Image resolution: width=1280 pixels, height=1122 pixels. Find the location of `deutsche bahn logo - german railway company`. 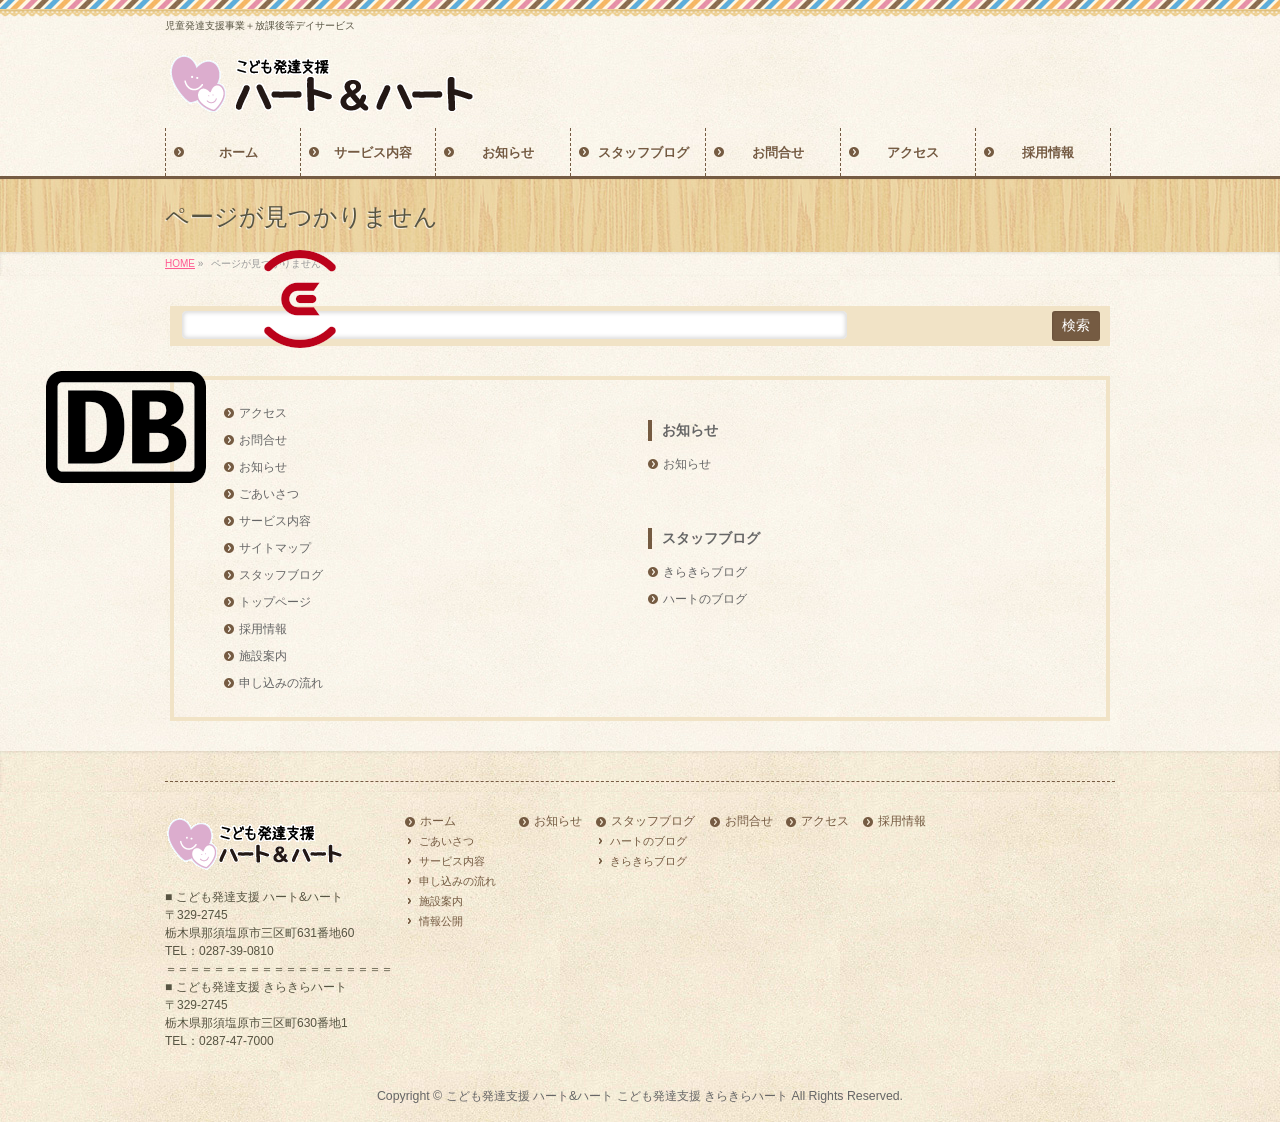

deutsche bahn logo - german railway company is located at coordinates (126, 427).